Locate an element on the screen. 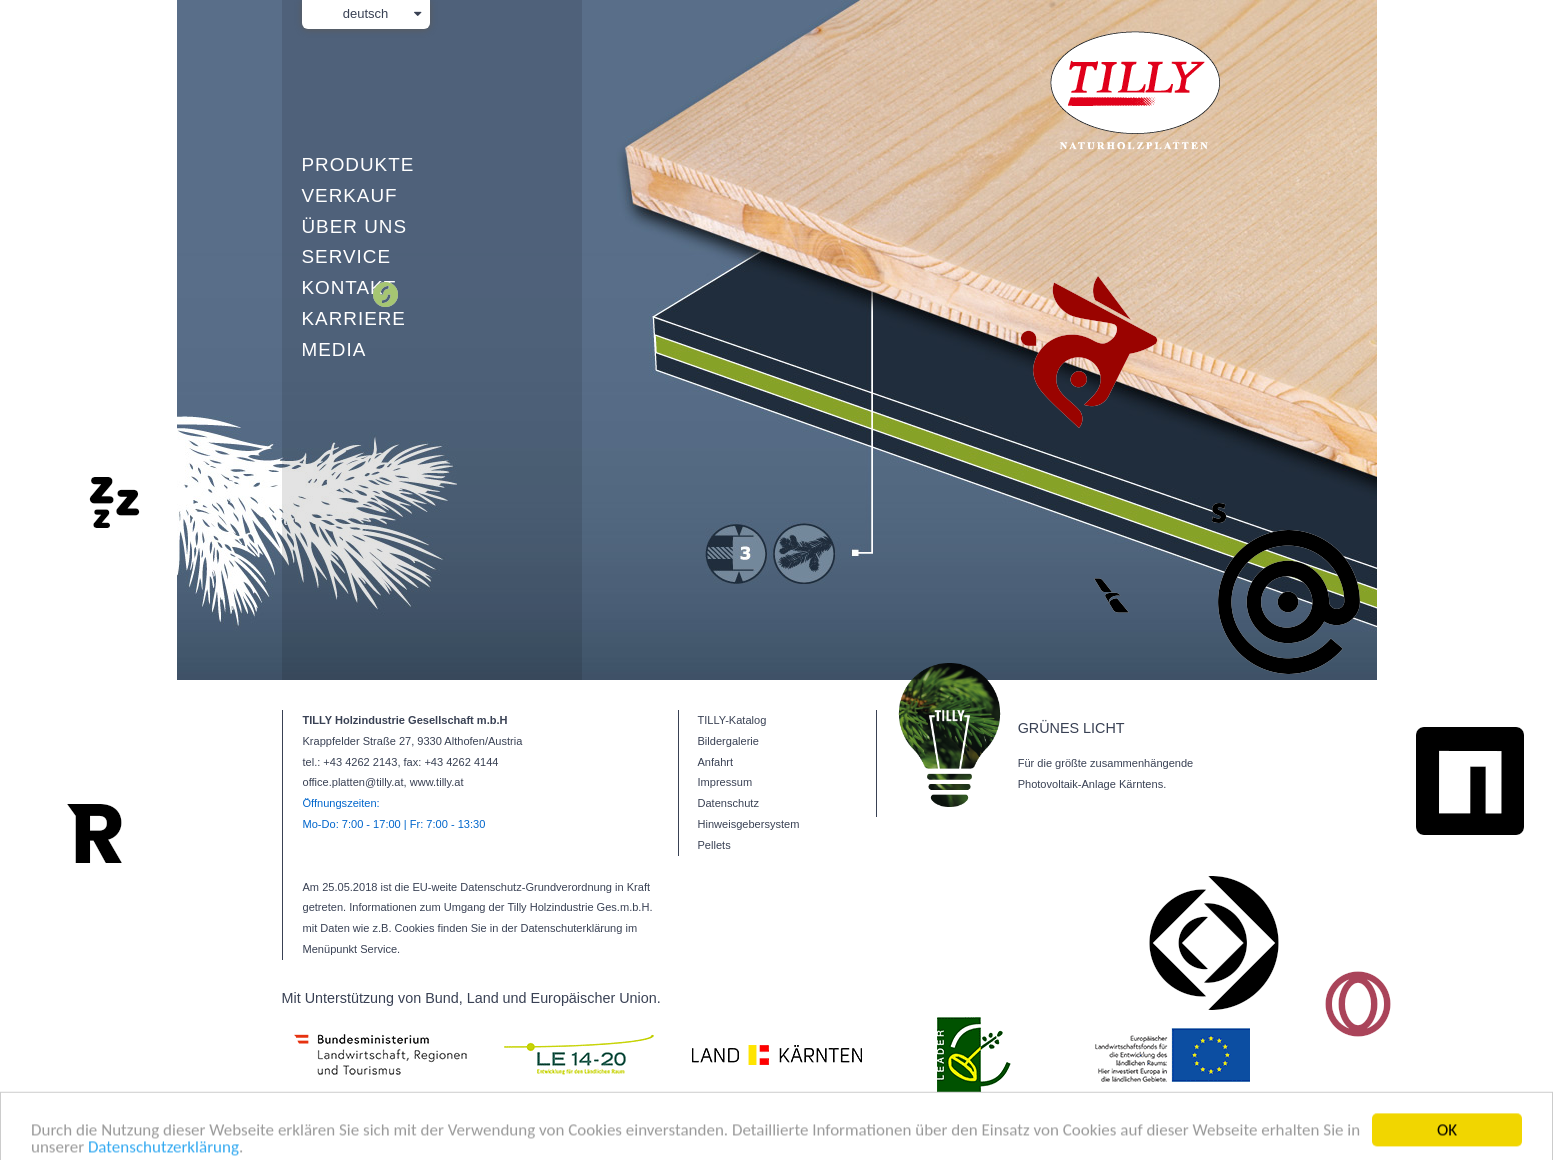 The width and height of the screenshot is (1553, 1160). open the American Airlines app is located at coordinates (1111, 595).